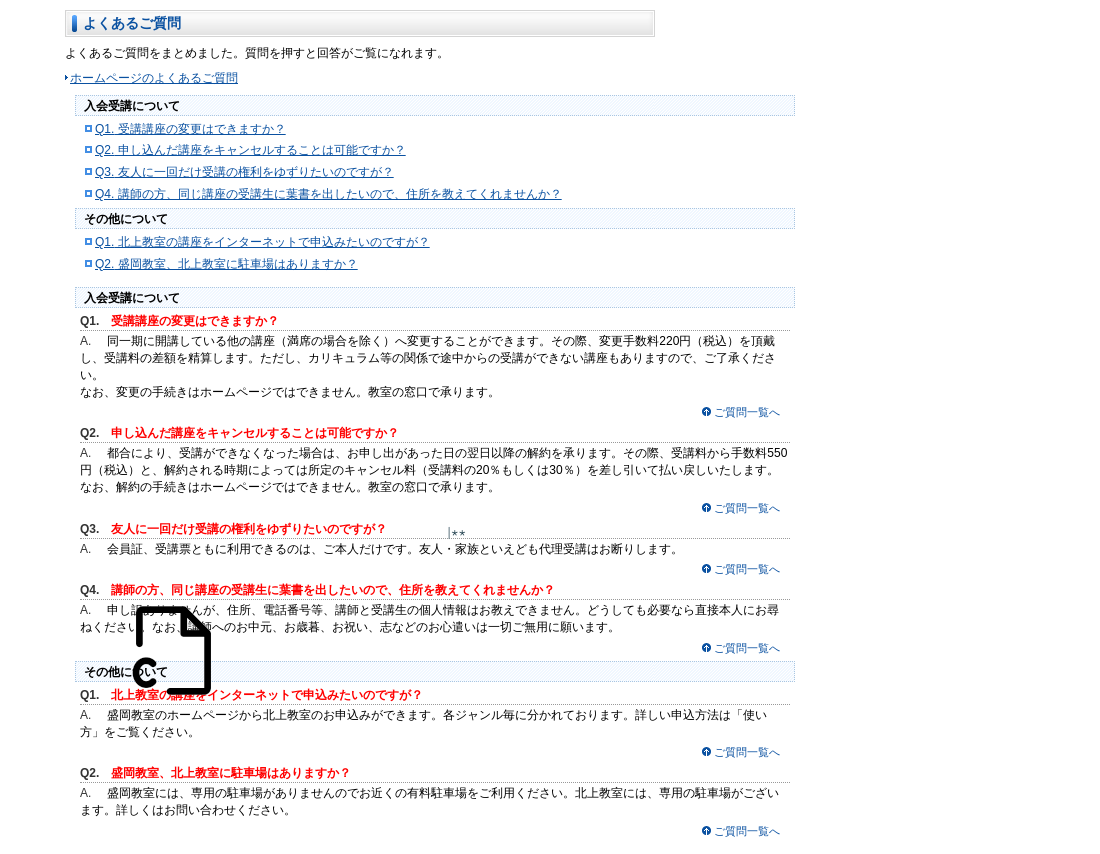 This screenshot has width=1100, height=854. What do you see at coordinates (173, 650) in the screenshot?
I see `open a C programming language file` at bounding box center [173, 650].